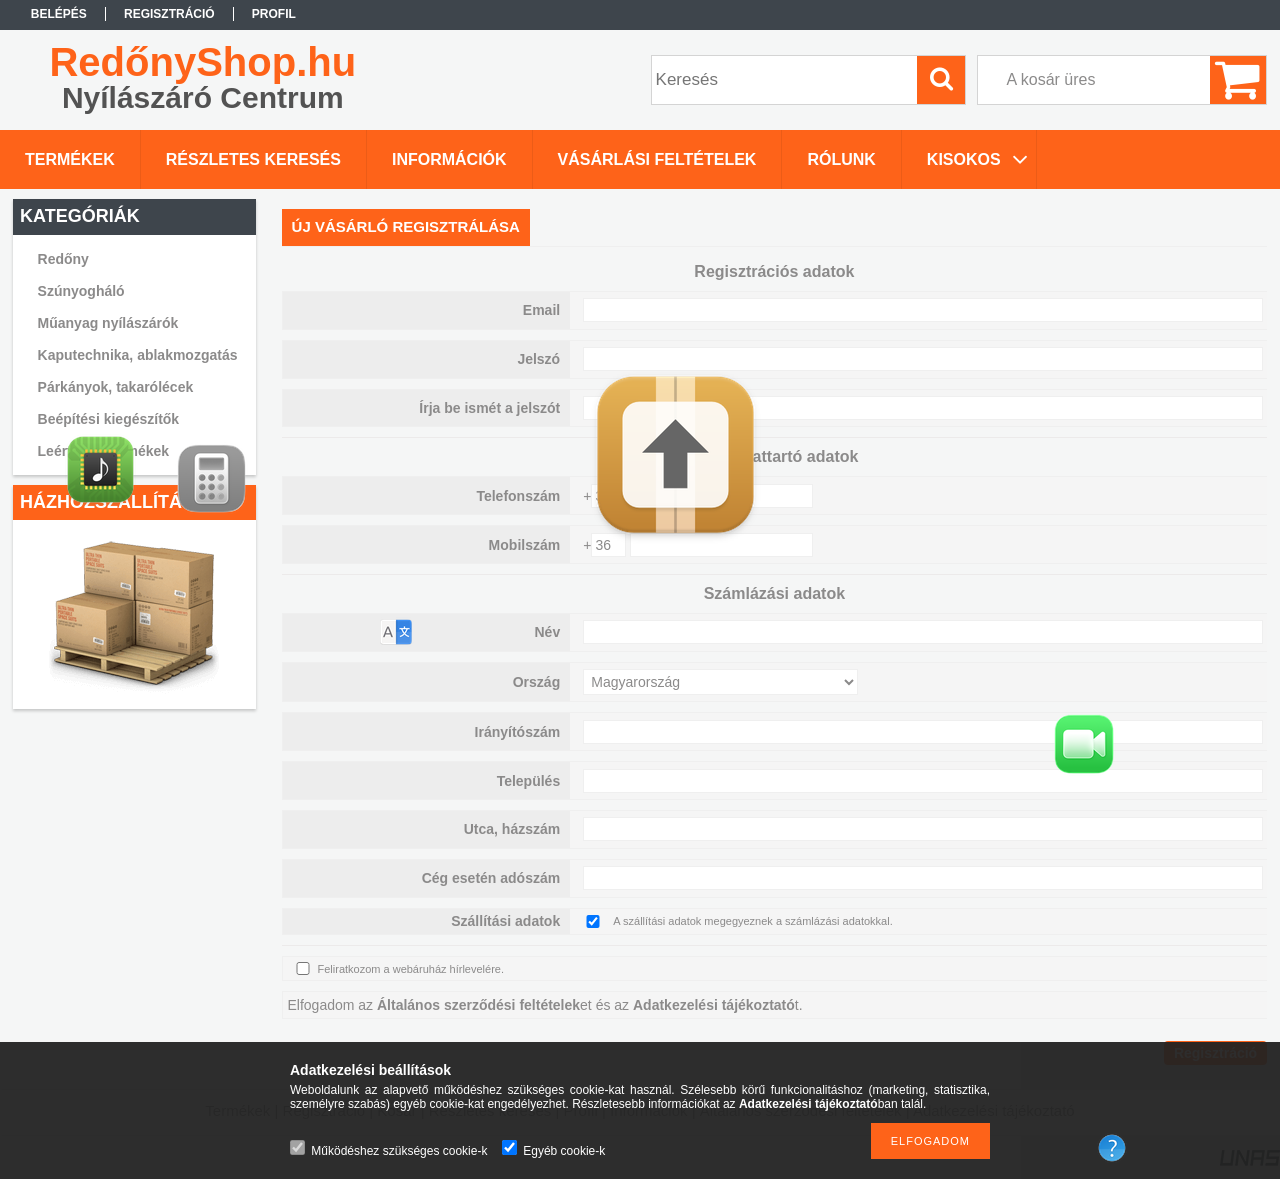  I want to click on audio card or sound hardware device, so click(100, 469).